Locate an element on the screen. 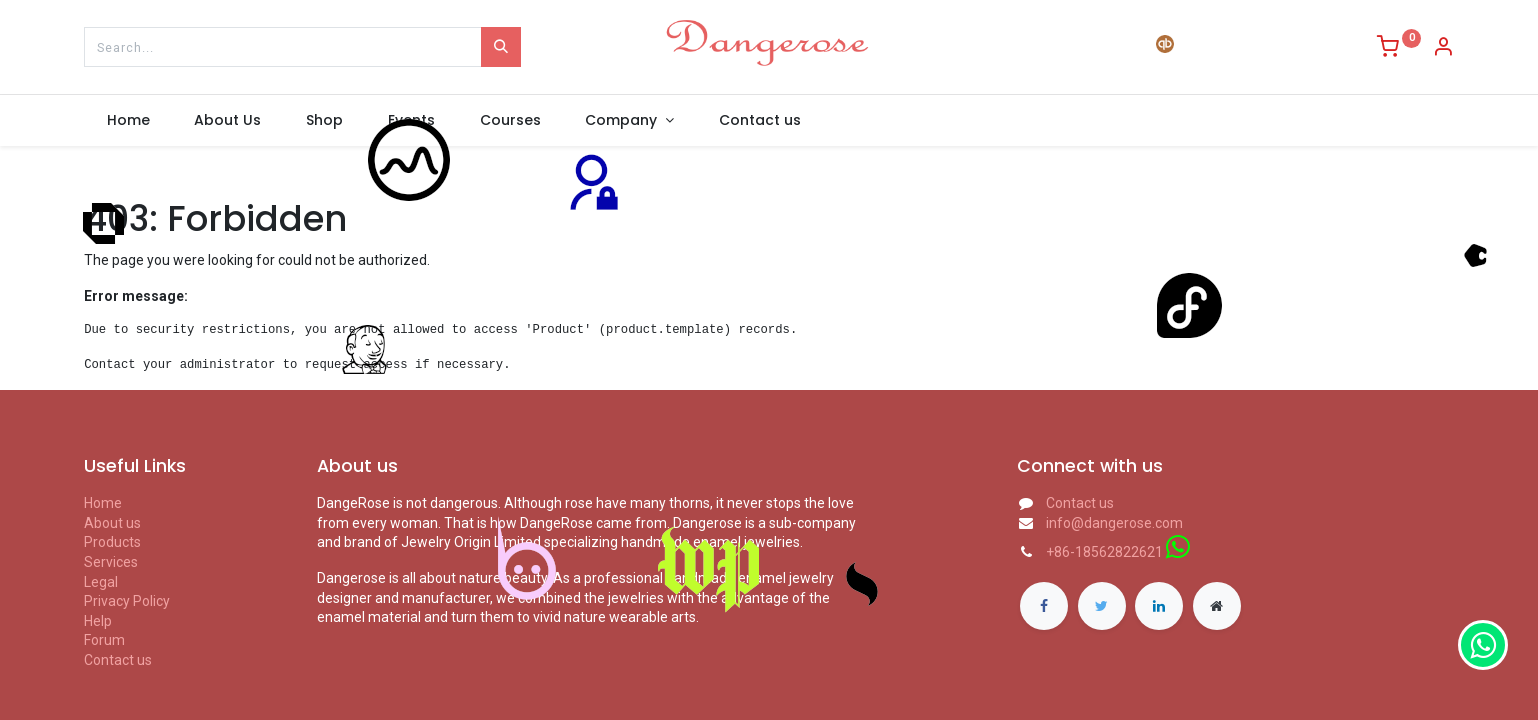  open QuickBooks accounting software is located at coordinates (1165, 44).